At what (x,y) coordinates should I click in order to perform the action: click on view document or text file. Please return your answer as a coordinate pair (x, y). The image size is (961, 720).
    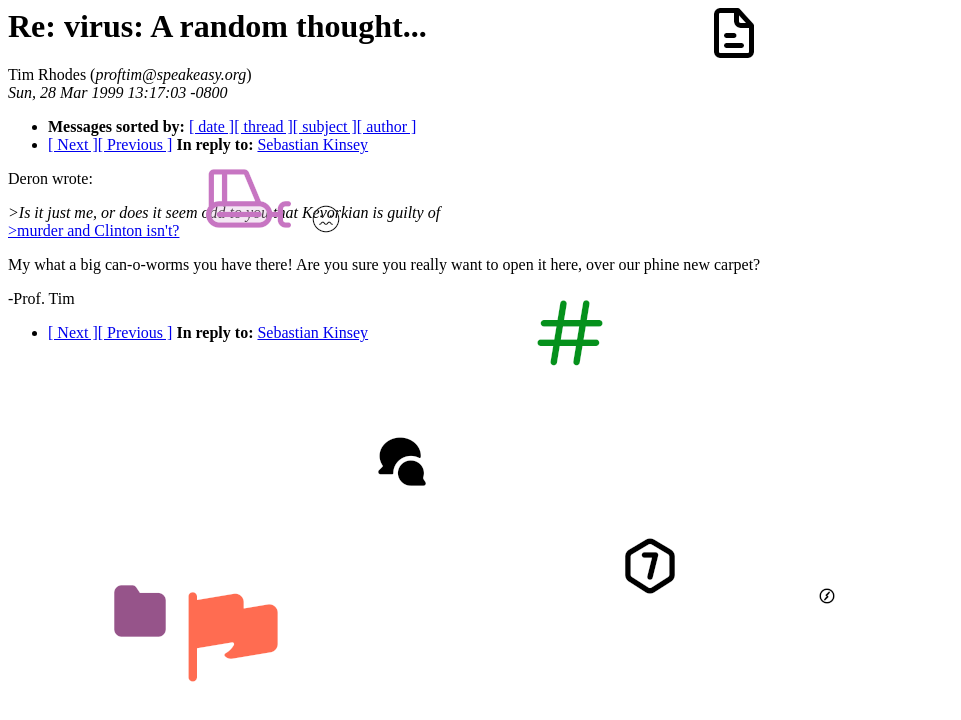
    Looking at the image, I should click on (734, 33).